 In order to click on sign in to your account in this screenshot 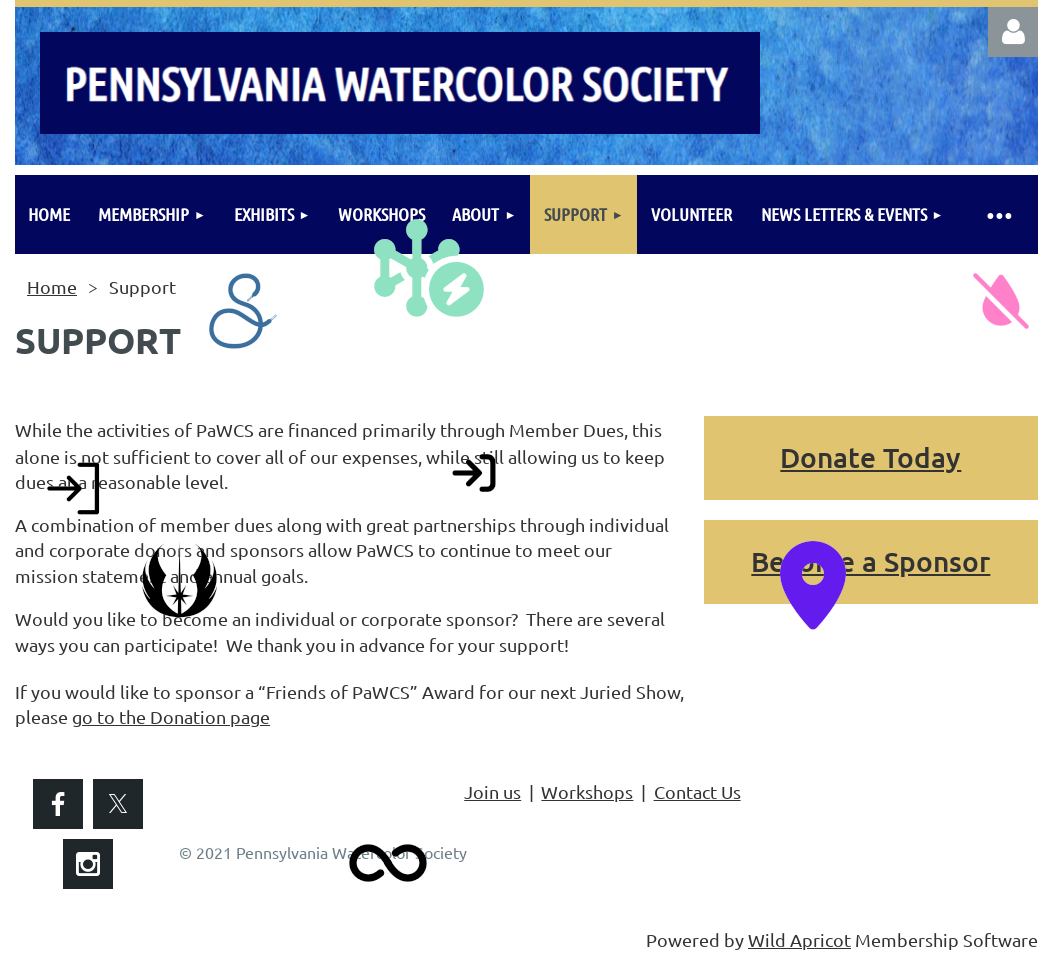, I will do `click(77, 488)`.